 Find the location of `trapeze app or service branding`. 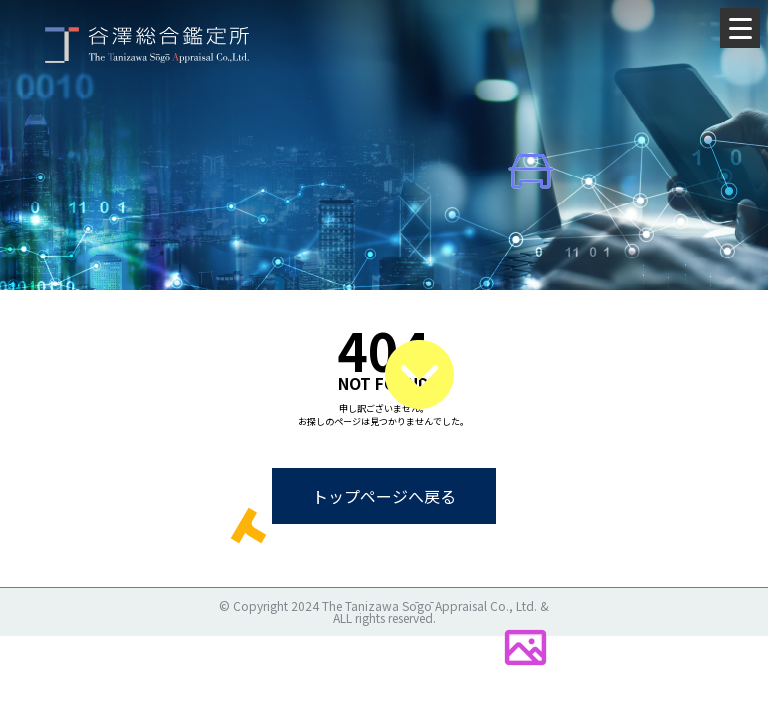

trapeze app or service branding is located at coordinates (248, 525).